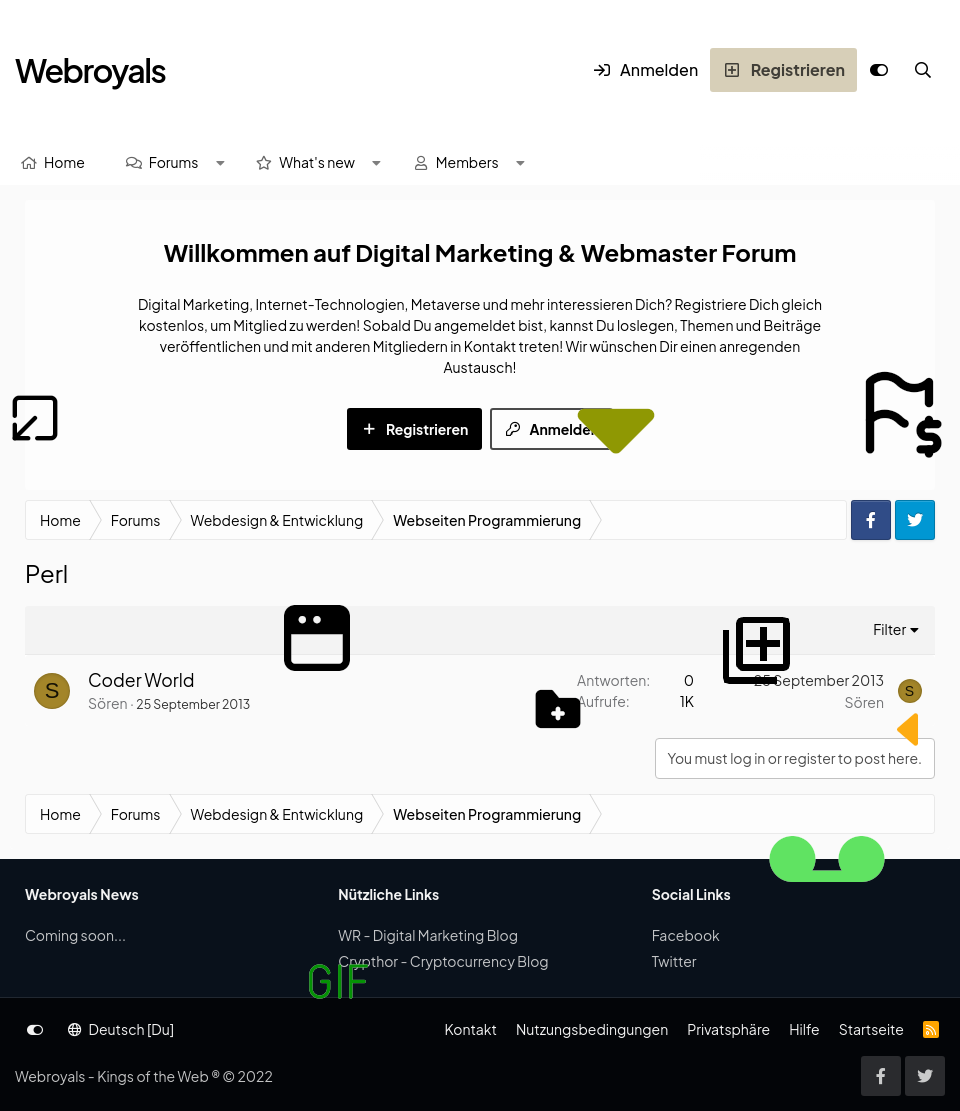  Describe the element at coordinates (907, 729) in the screenshot. I see `go back to the previous screen` at that location.